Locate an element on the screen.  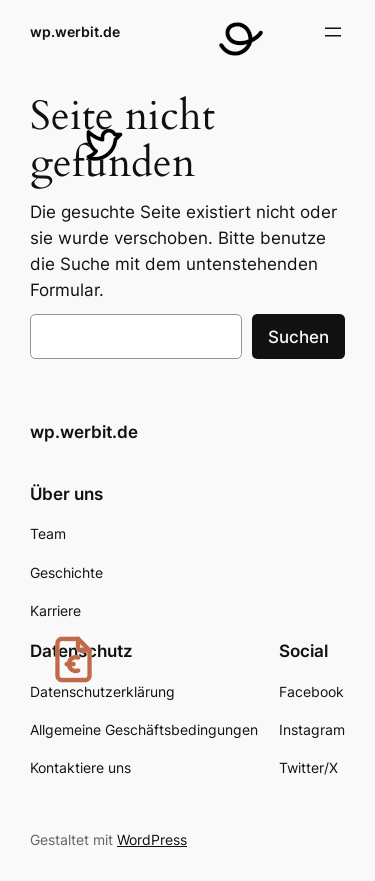
share to twitter is located at coordinates (102, 143).